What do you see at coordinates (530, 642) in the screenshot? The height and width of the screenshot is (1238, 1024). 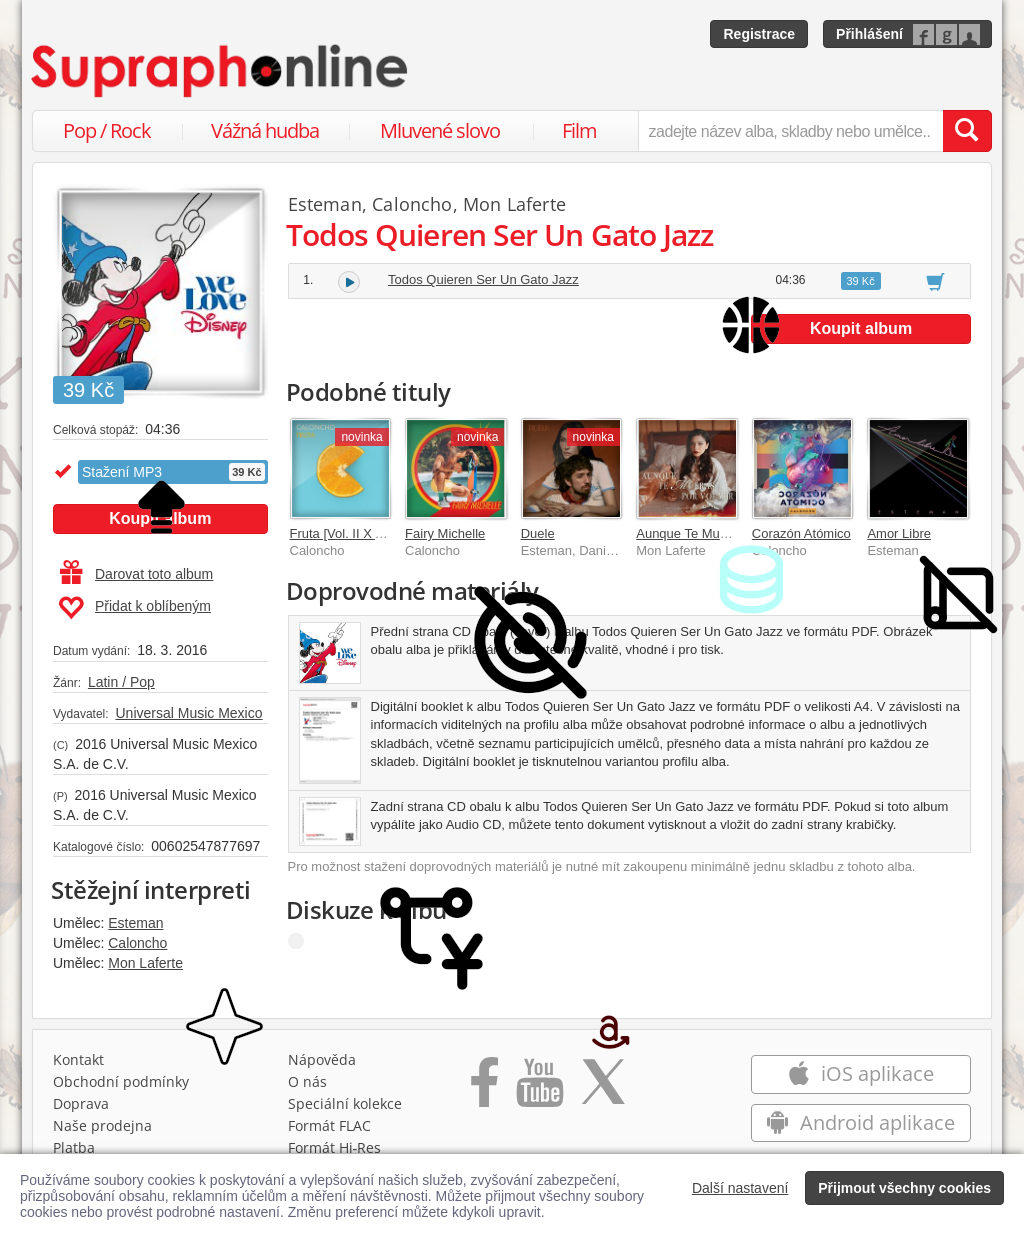 I see `disable spiral or swirl effect` at bounding box center [530, 642].